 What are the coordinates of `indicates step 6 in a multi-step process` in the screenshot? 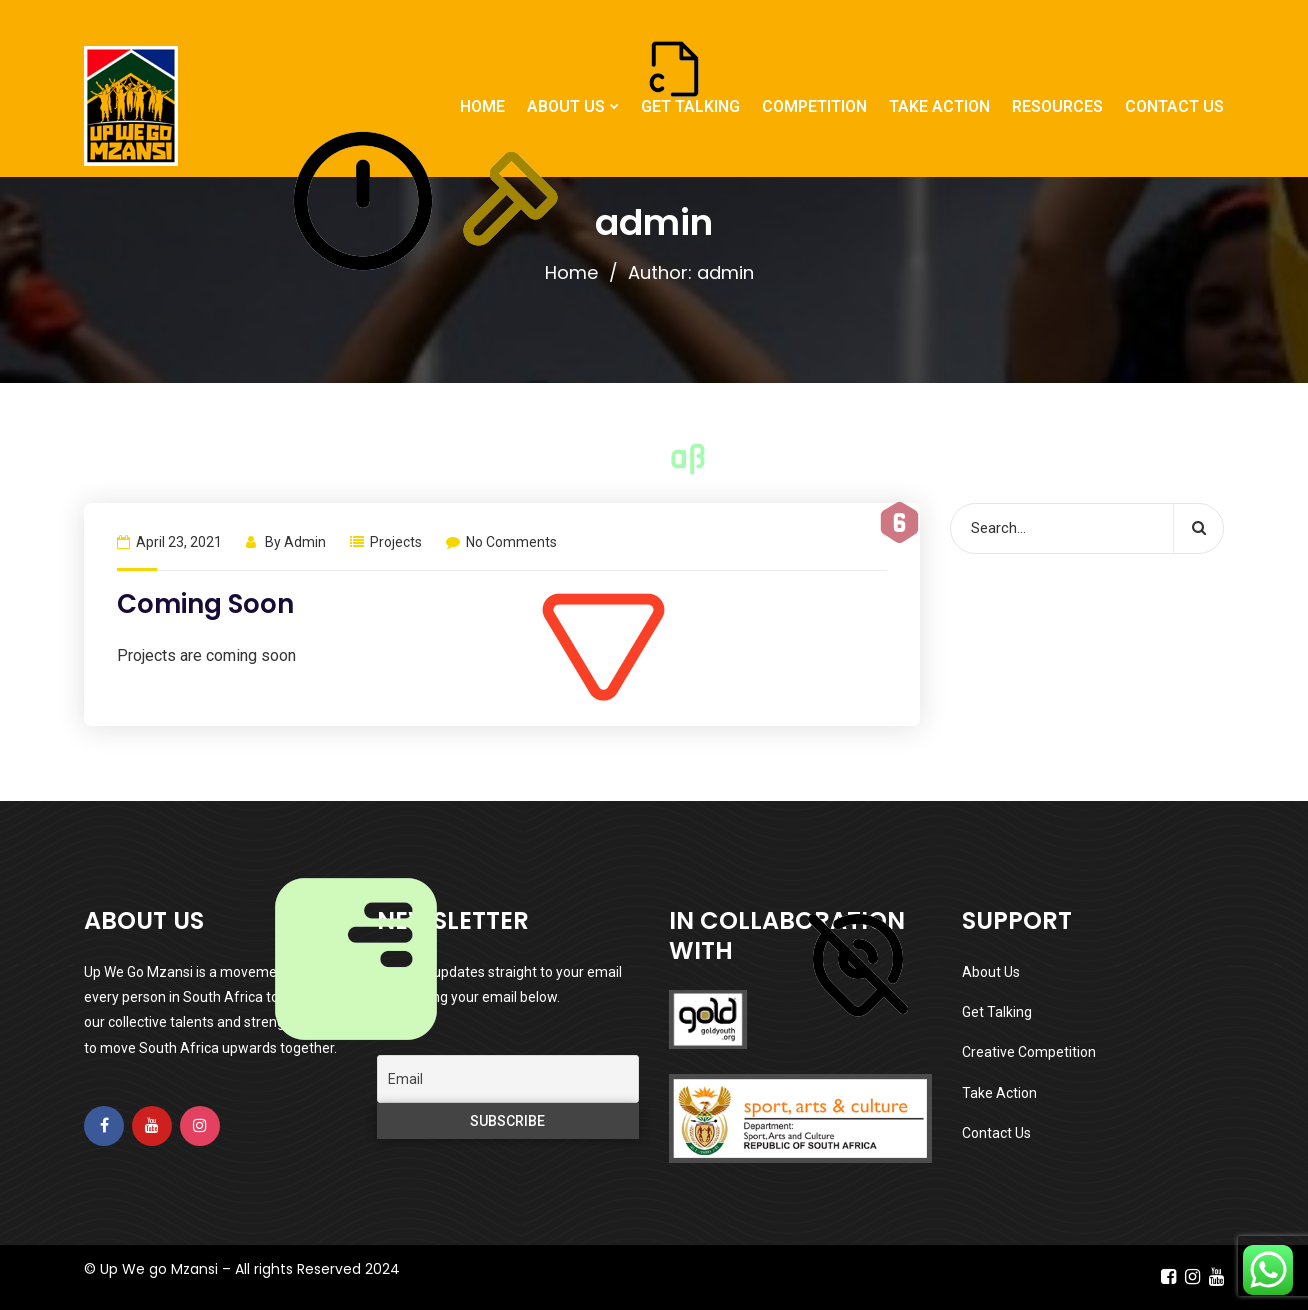 It's located at (899, 522).